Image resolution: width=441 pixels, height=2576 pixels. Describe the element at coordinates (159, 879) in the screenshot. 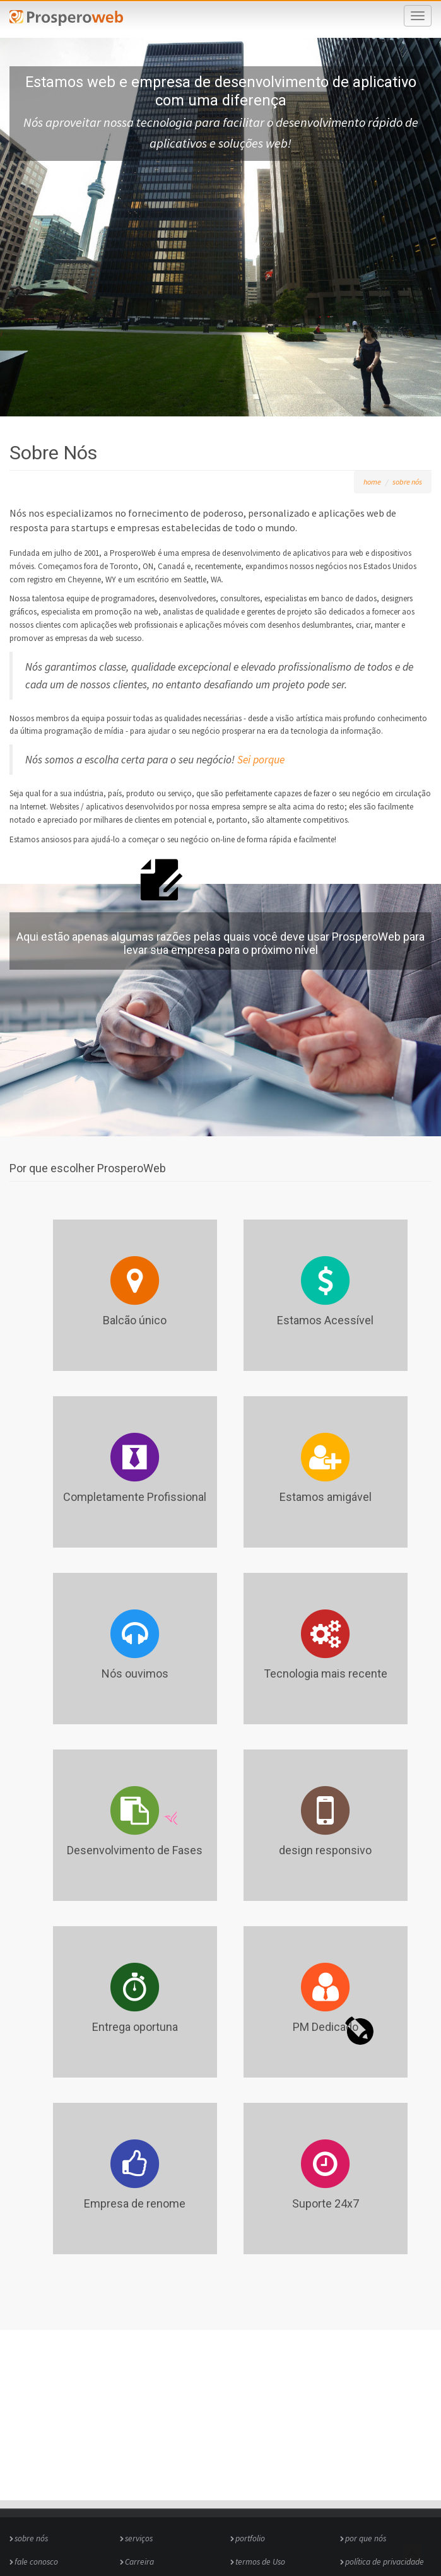

I see `edit document` at that location.